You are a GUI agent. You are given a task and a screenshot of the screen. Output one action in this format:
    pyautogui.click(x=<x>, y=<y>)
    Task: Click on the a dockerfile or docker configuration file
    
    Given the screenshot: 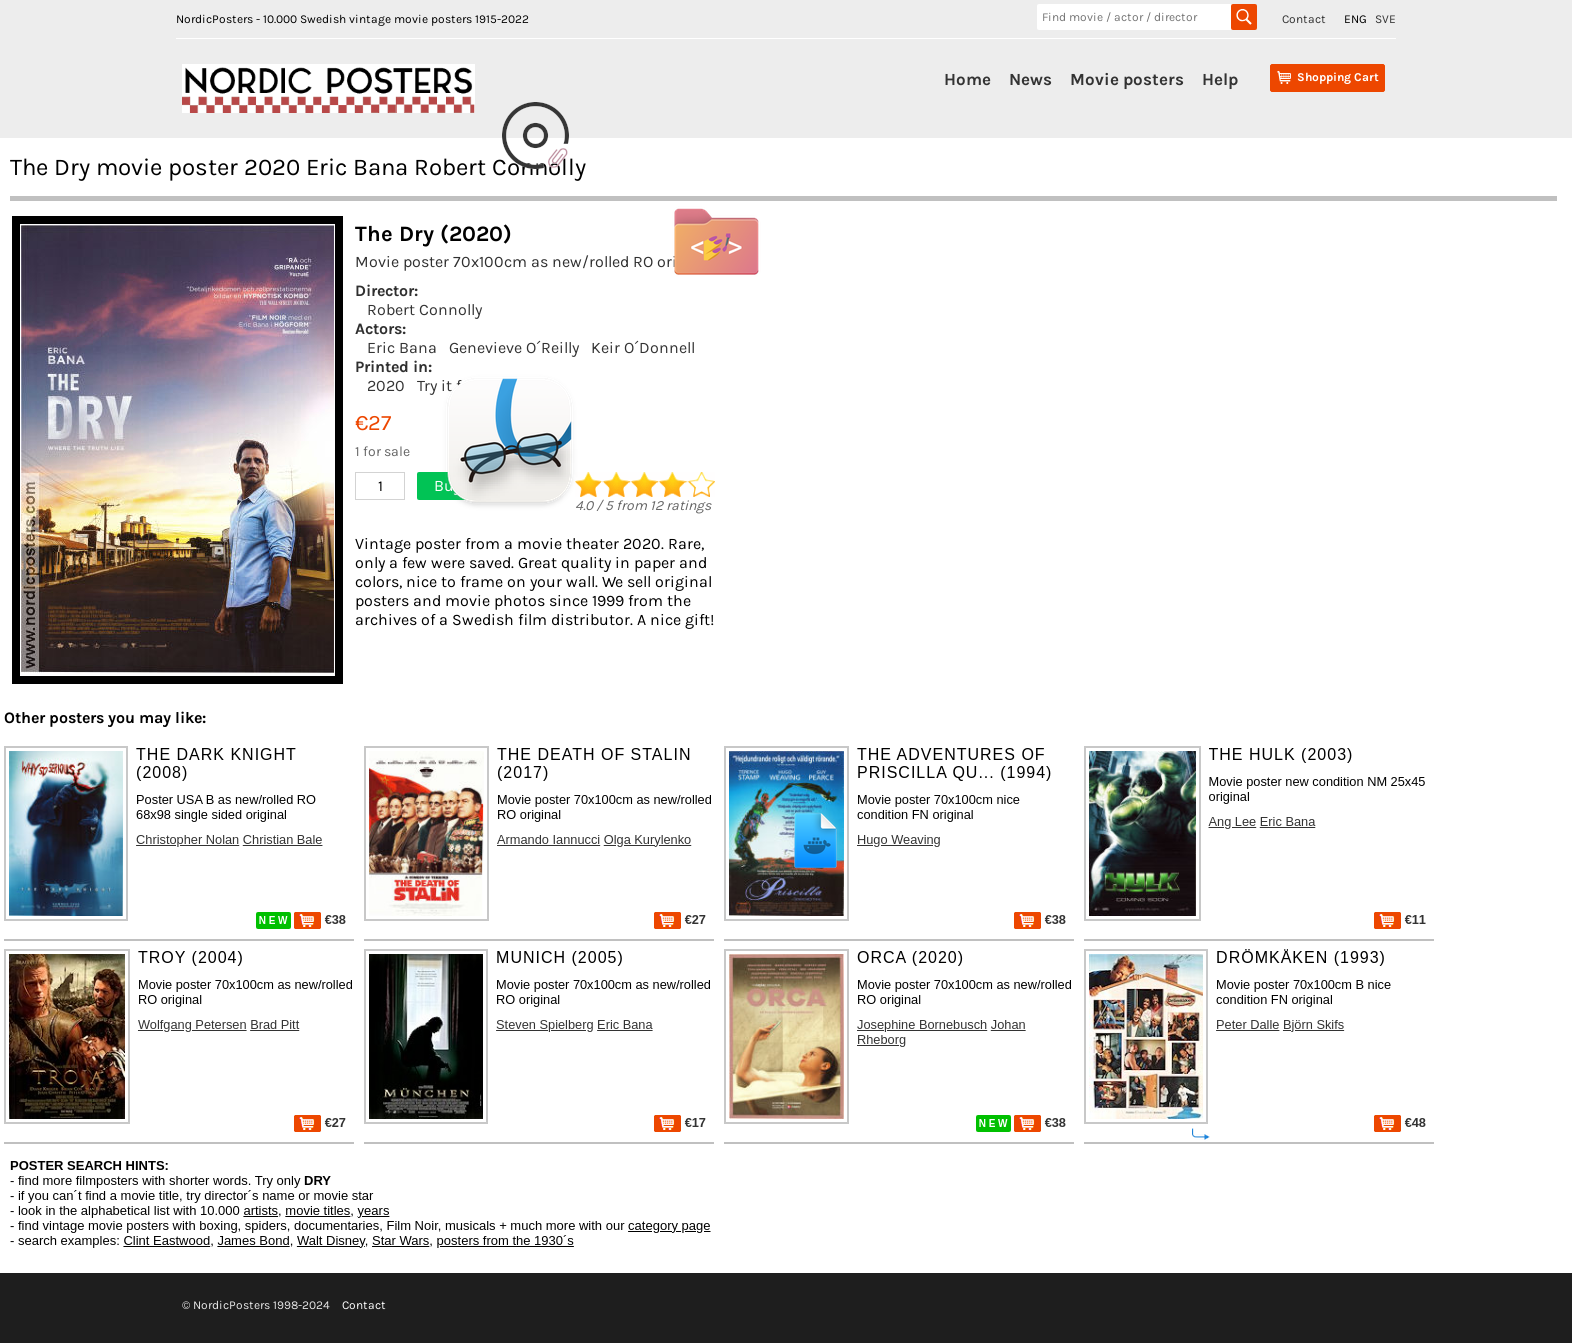 What is the action you would take?
    pyautogui.click(x=815, y=841)
    